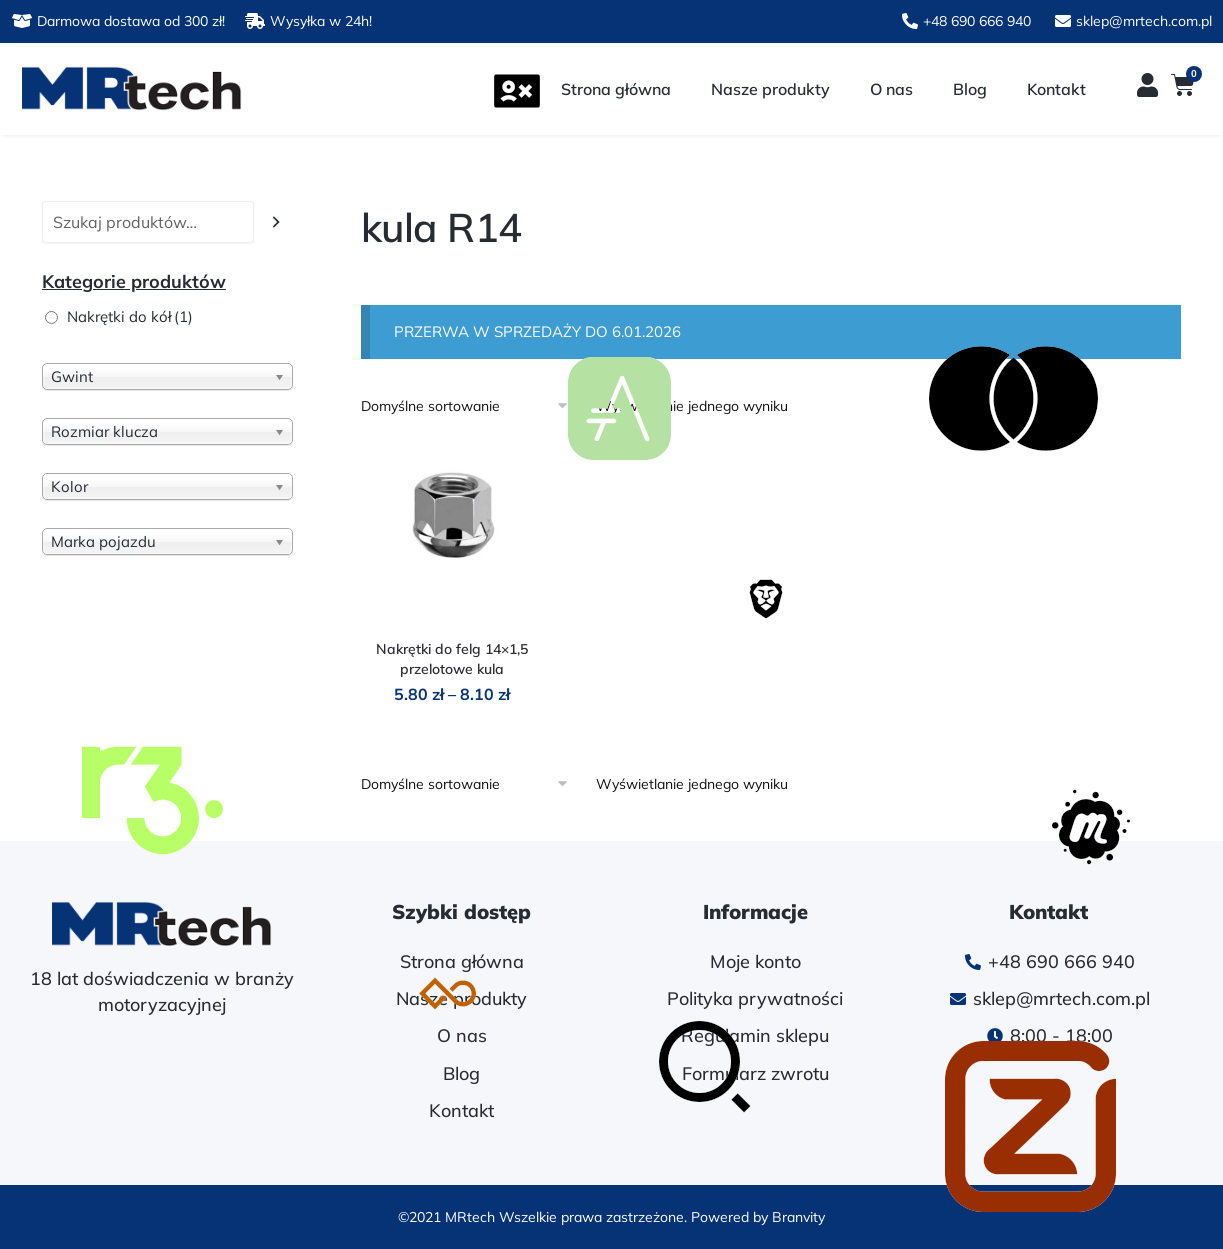 Image resolution: width=1223 pixels, height=1249 pixels. I want to click on pay with mastercard, so click(1013, 398).